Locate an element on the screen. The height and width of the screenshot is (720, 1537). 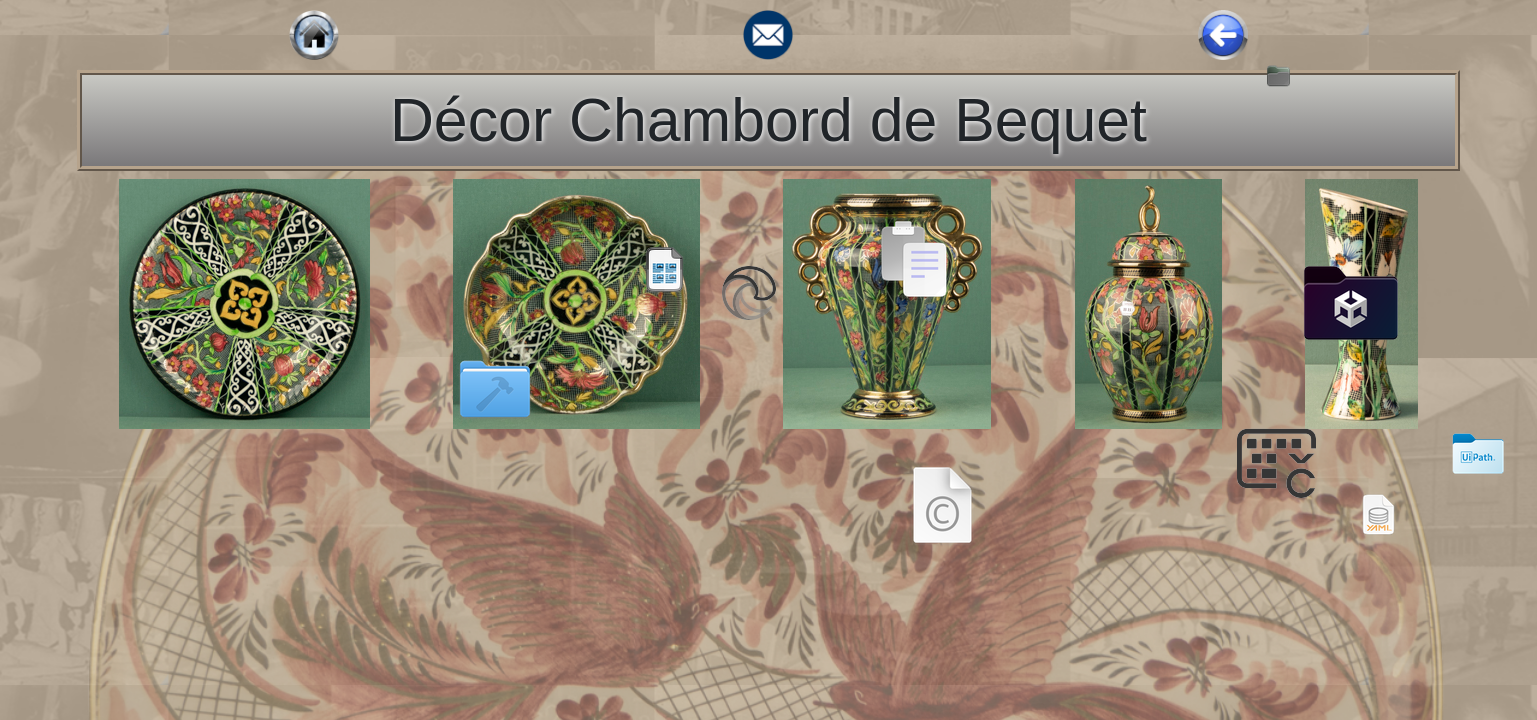
open unity project files folder is located at coordinates (1350, 305).